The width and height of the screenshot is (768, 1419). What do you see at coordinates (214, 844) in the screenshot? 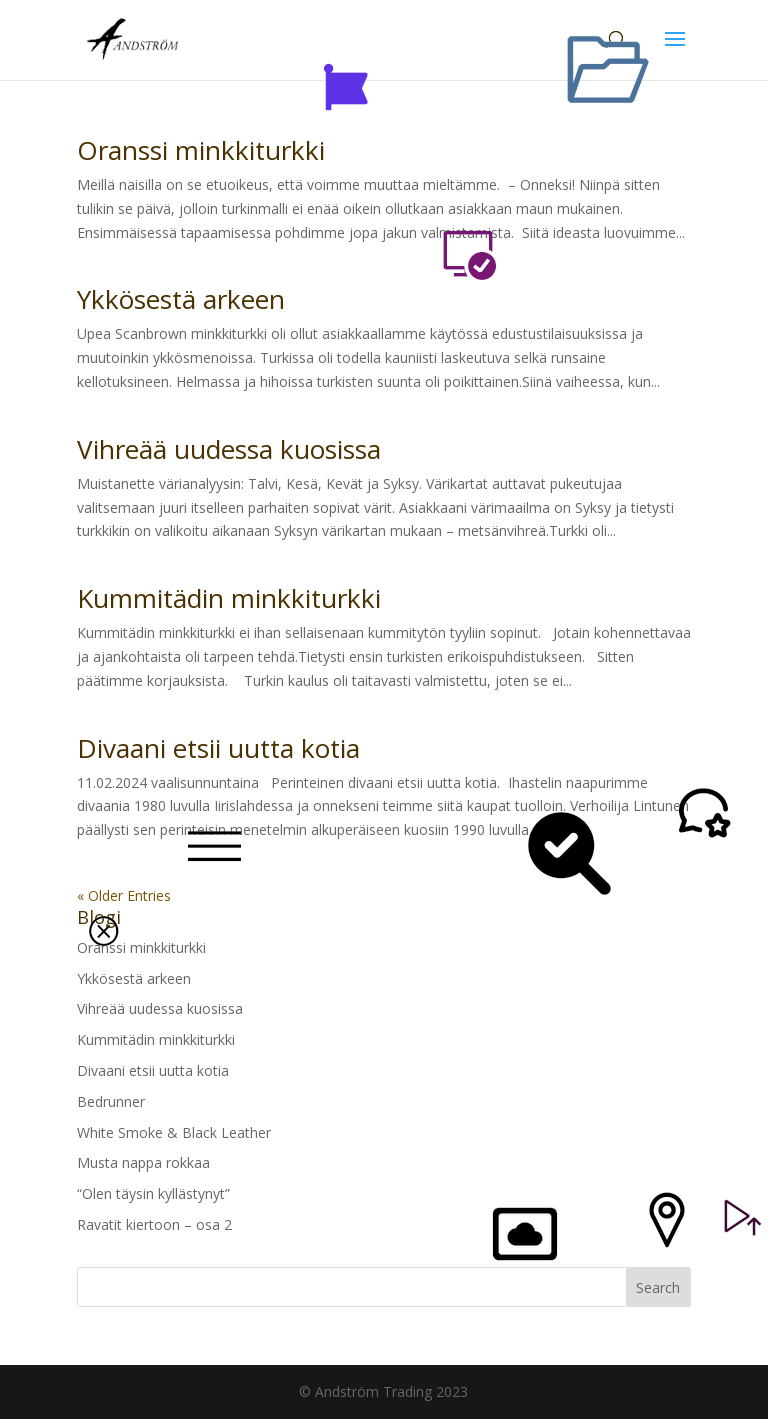
I see `open navigation menu` at bounding box center [214, 844].